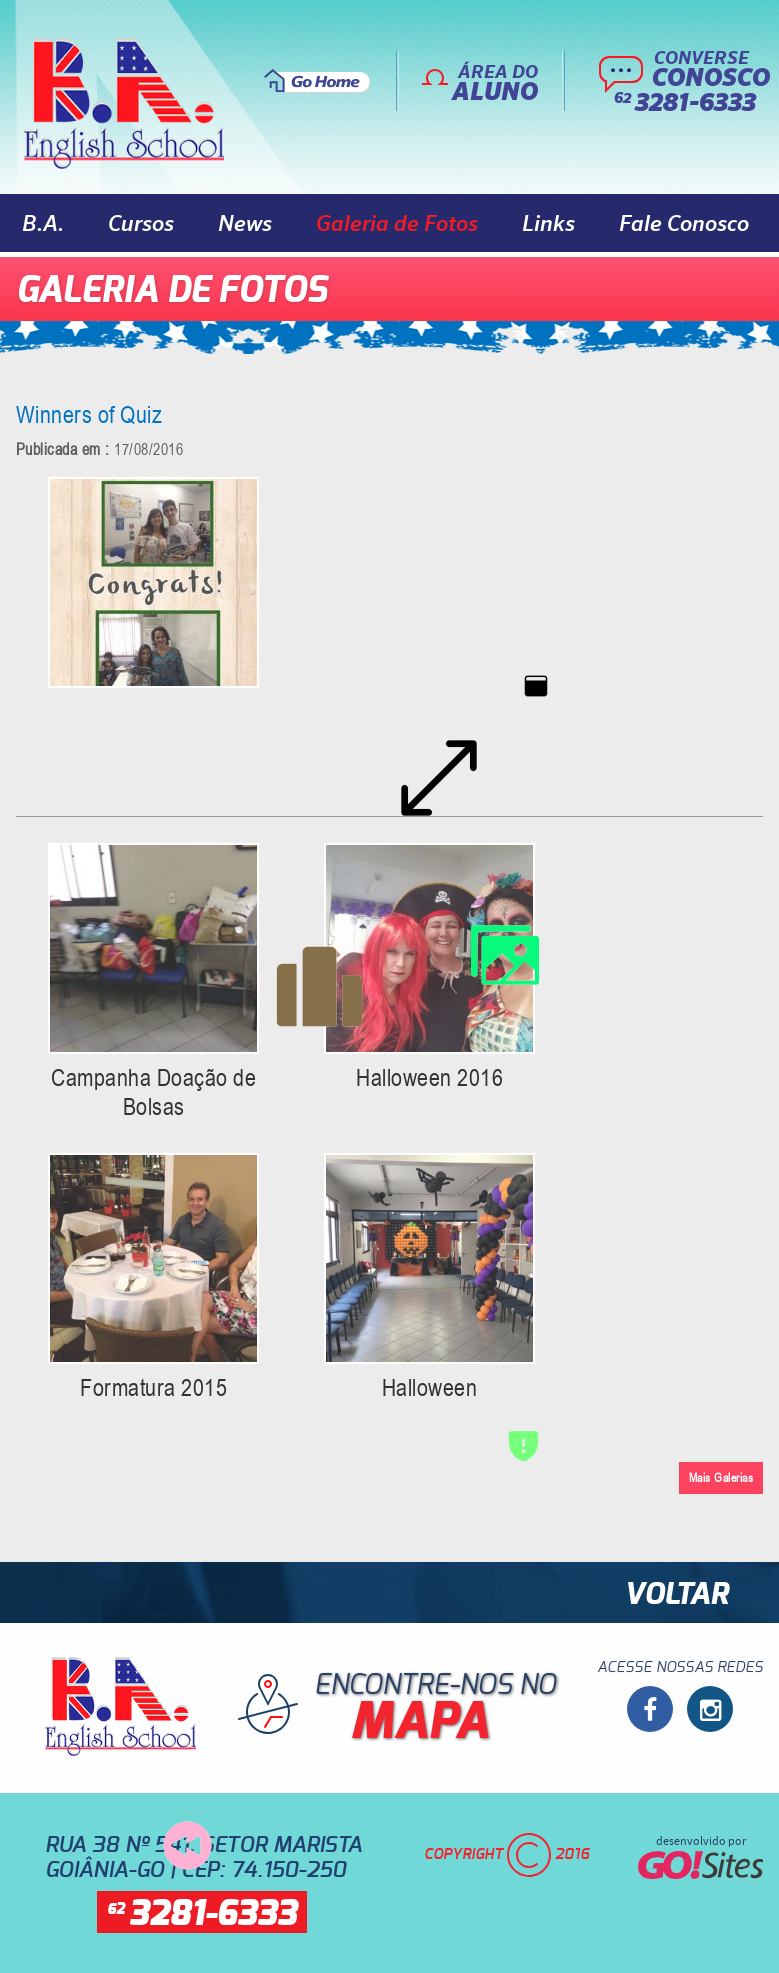 This screenshot has width=779, height=1973. What do you see at coordinates (319, 986) in the screenshot?
I see `view leaderboard or rankings` at bounding box center [319, 986].